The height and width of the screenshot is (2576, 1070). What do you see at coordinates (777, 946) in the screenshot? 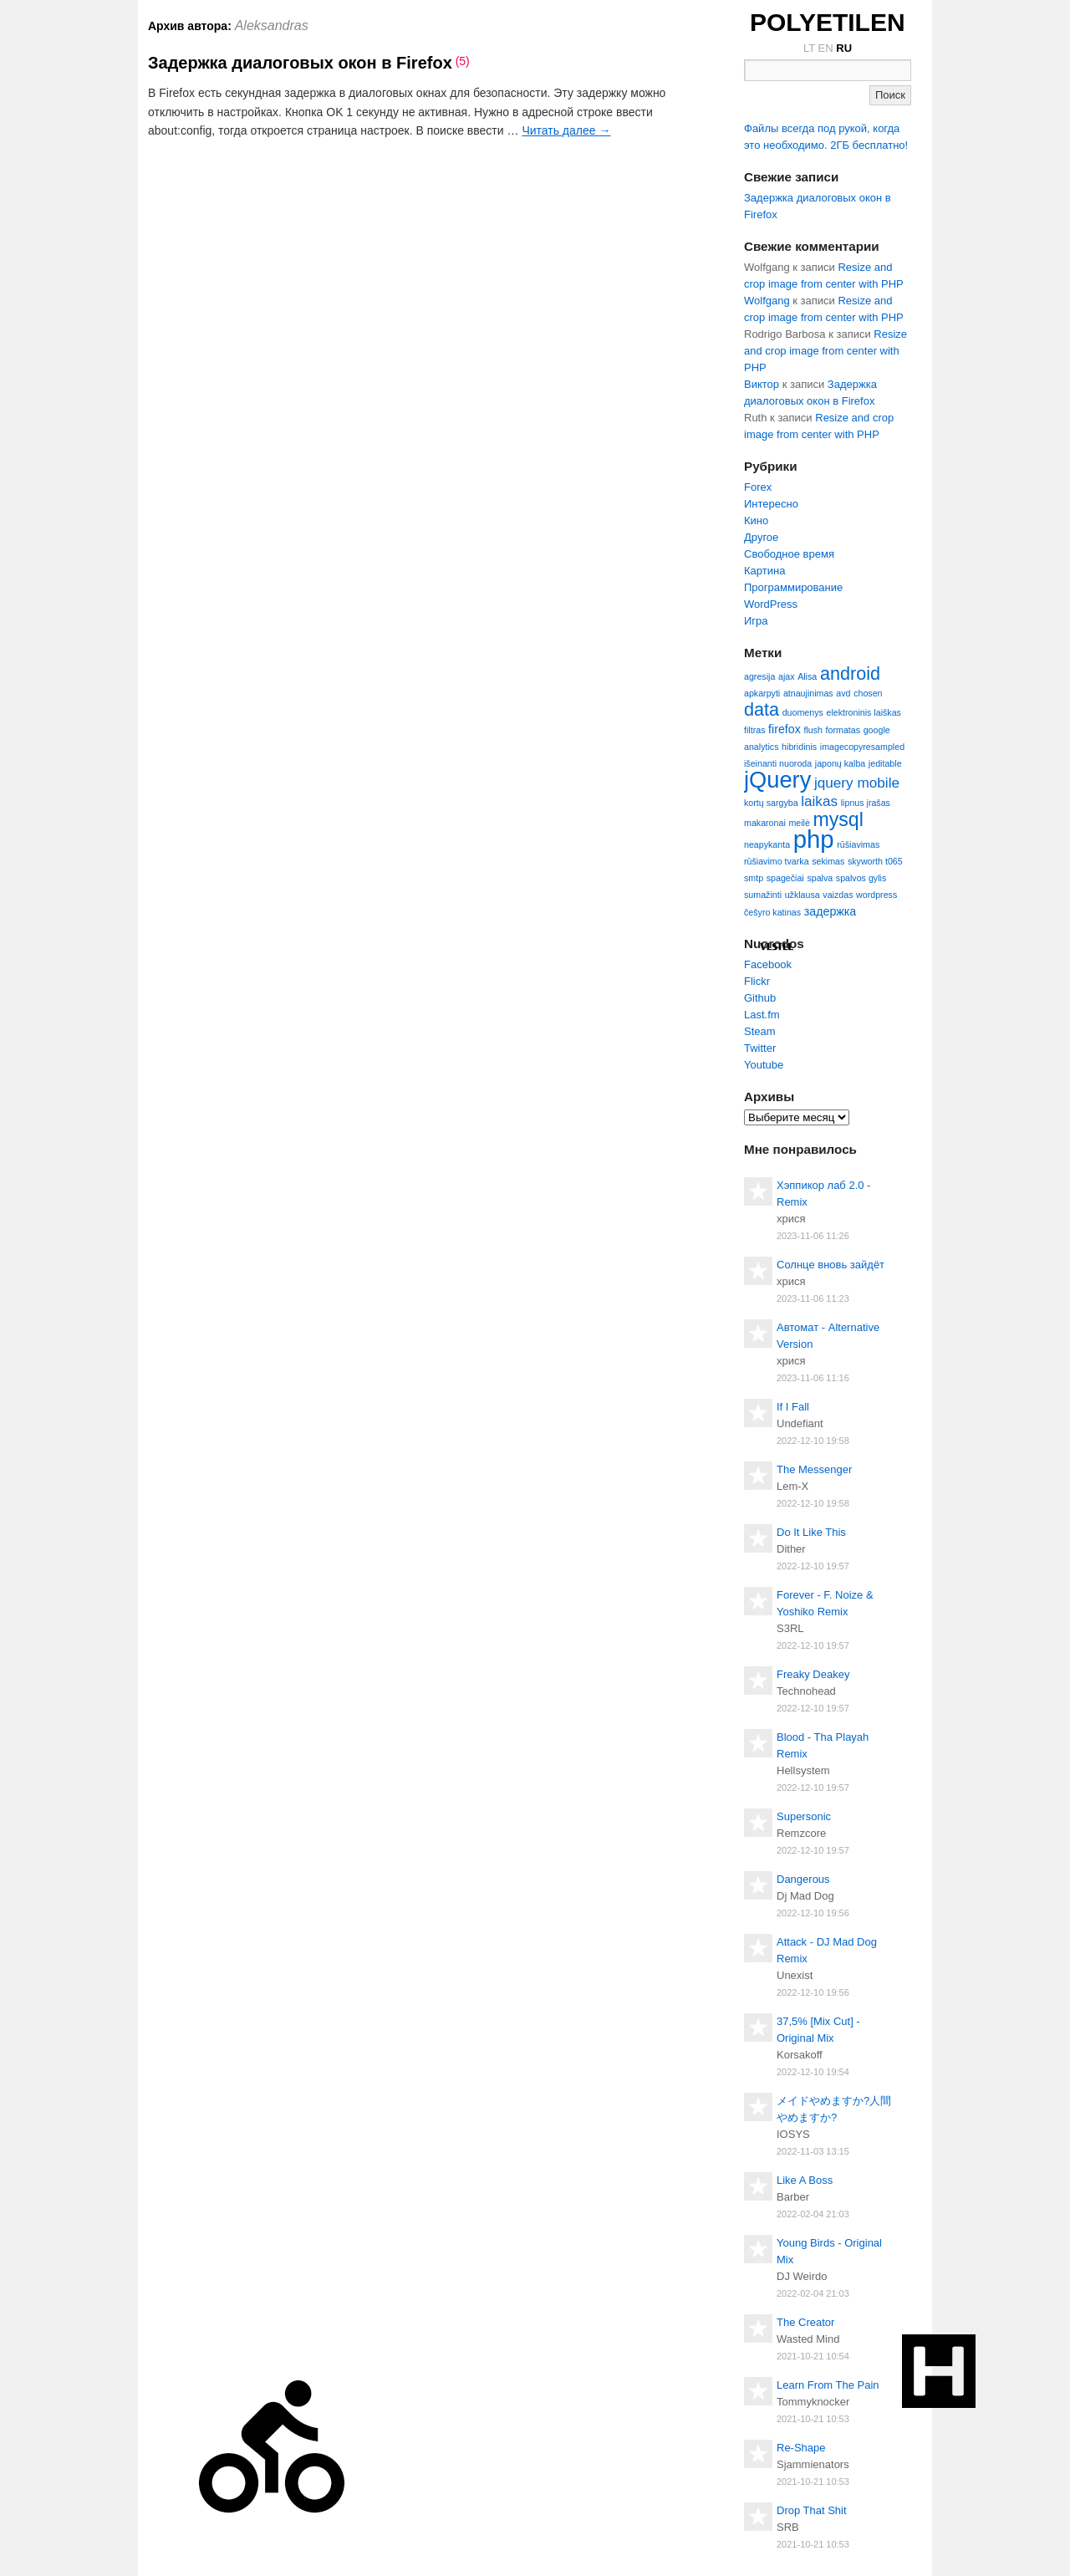
I see `vestel brand logo` at bounding box center [777, 946].